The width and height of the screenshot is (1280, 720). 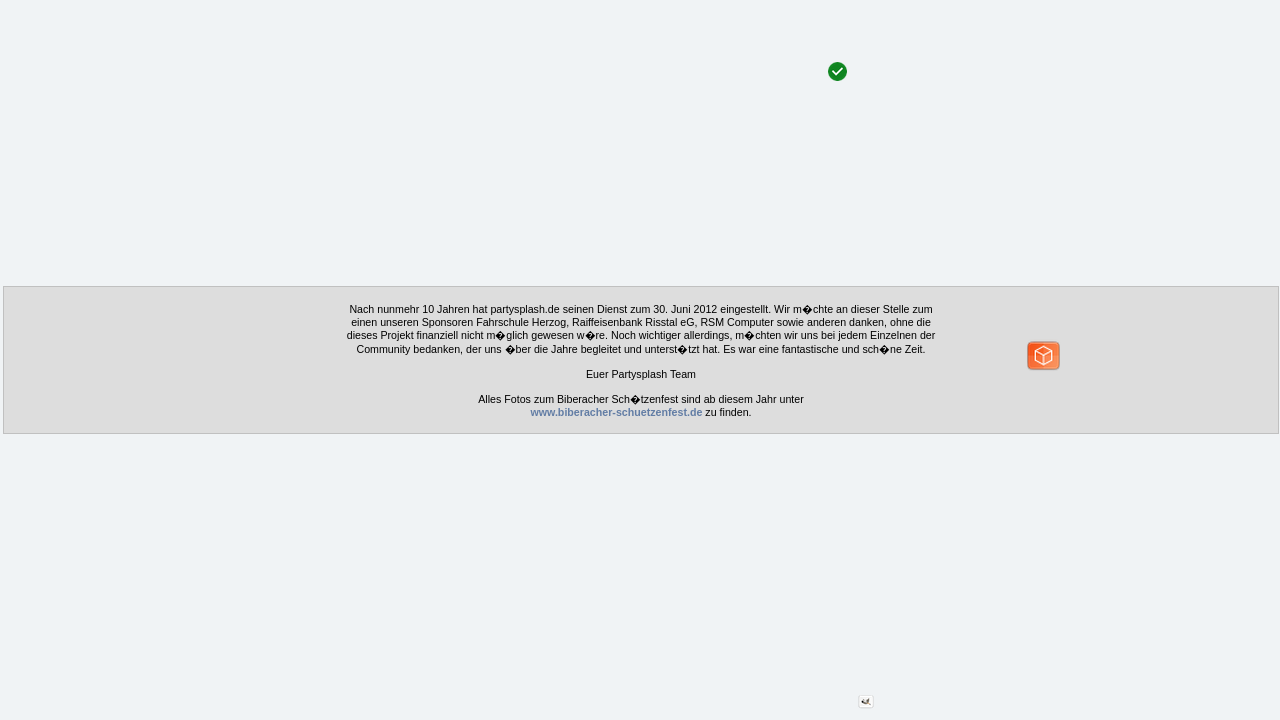 I want to click on confirm or apply changes in a dialog, so click(x=837, y=71).